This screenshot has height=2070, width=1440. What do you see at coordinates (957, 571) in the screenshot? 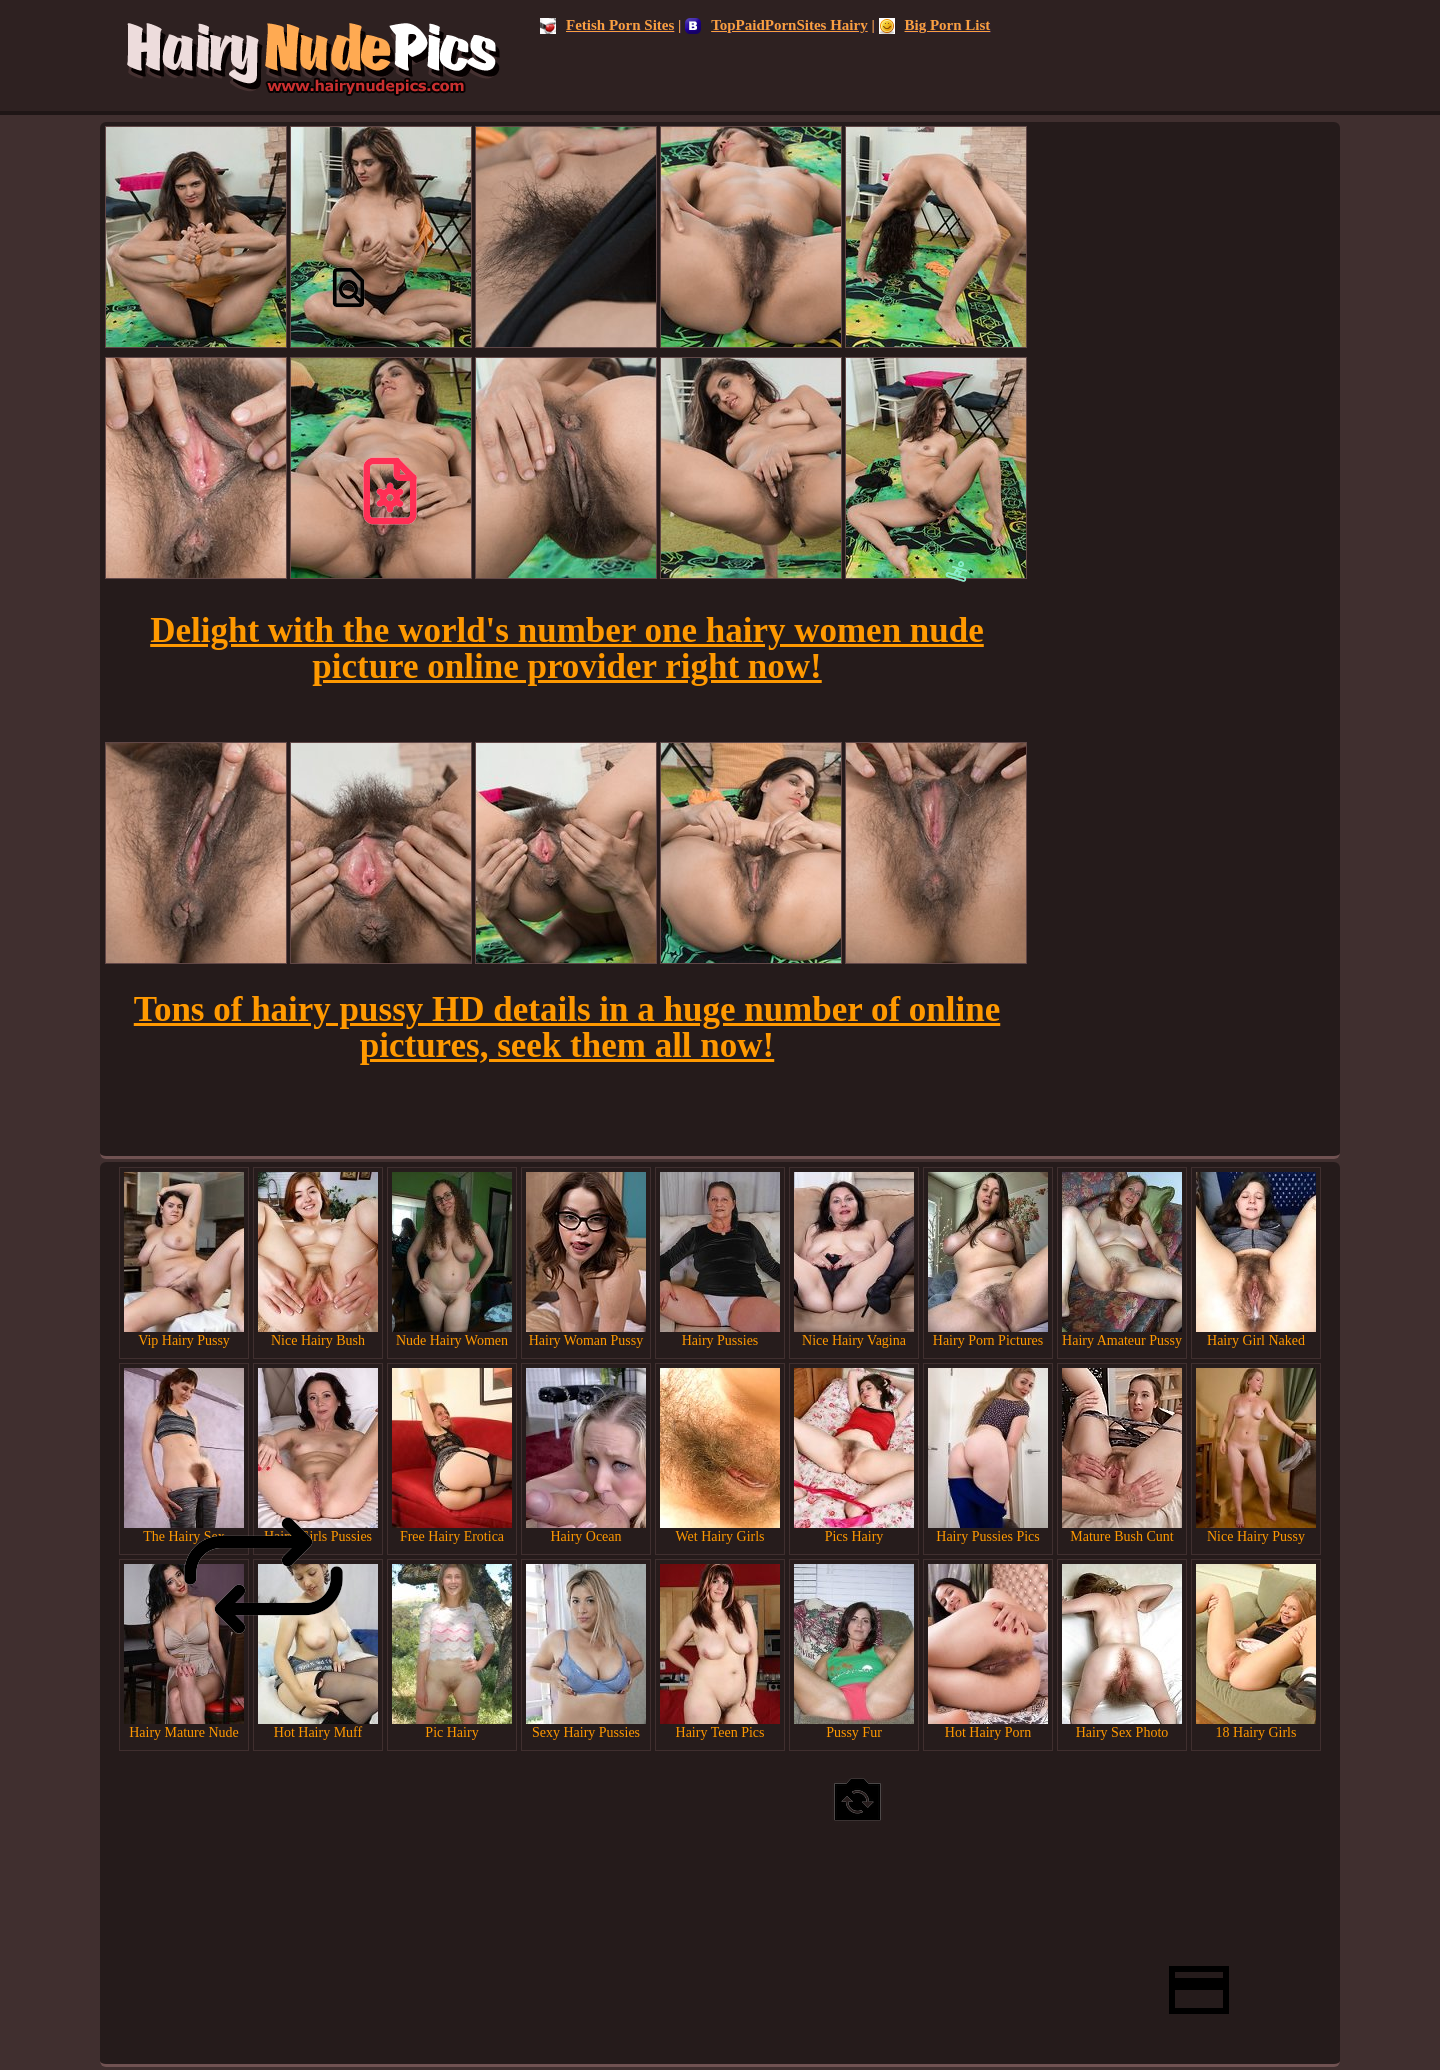
I see `access snowboarding or winter sports content` at bounding box center [957, 571].